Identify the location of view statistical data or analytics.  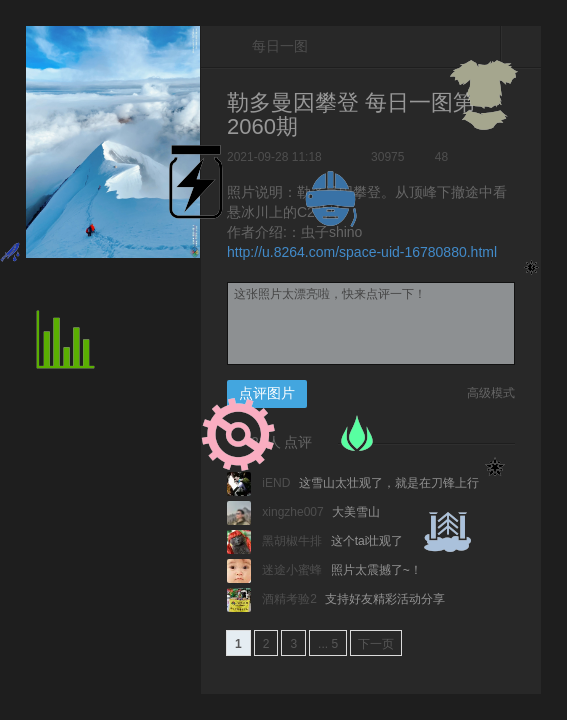
(65, 339).